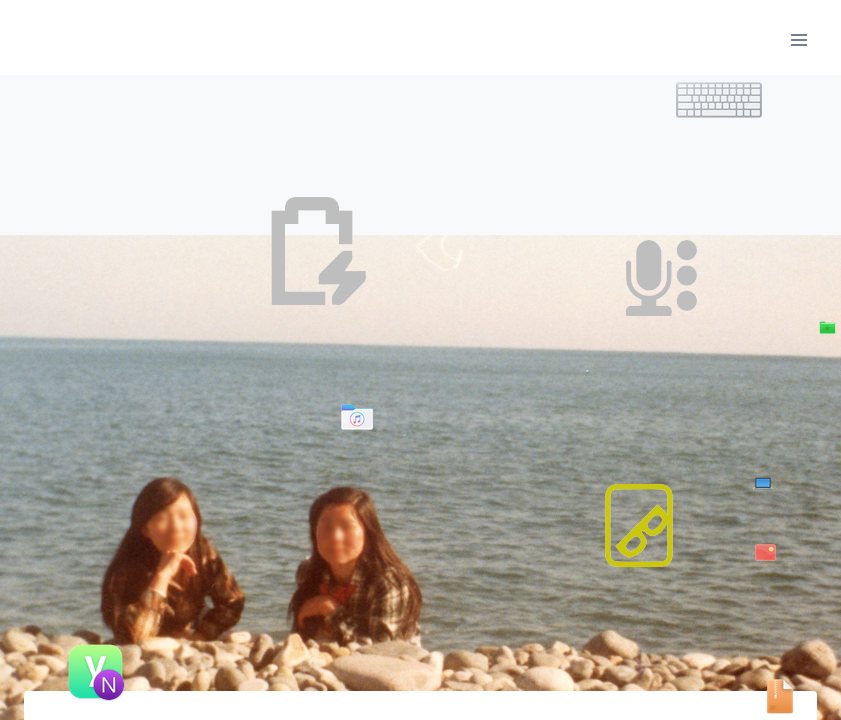 This screenshot has height=720, width=841. I want to click on open the documents app, so click(641, 525).